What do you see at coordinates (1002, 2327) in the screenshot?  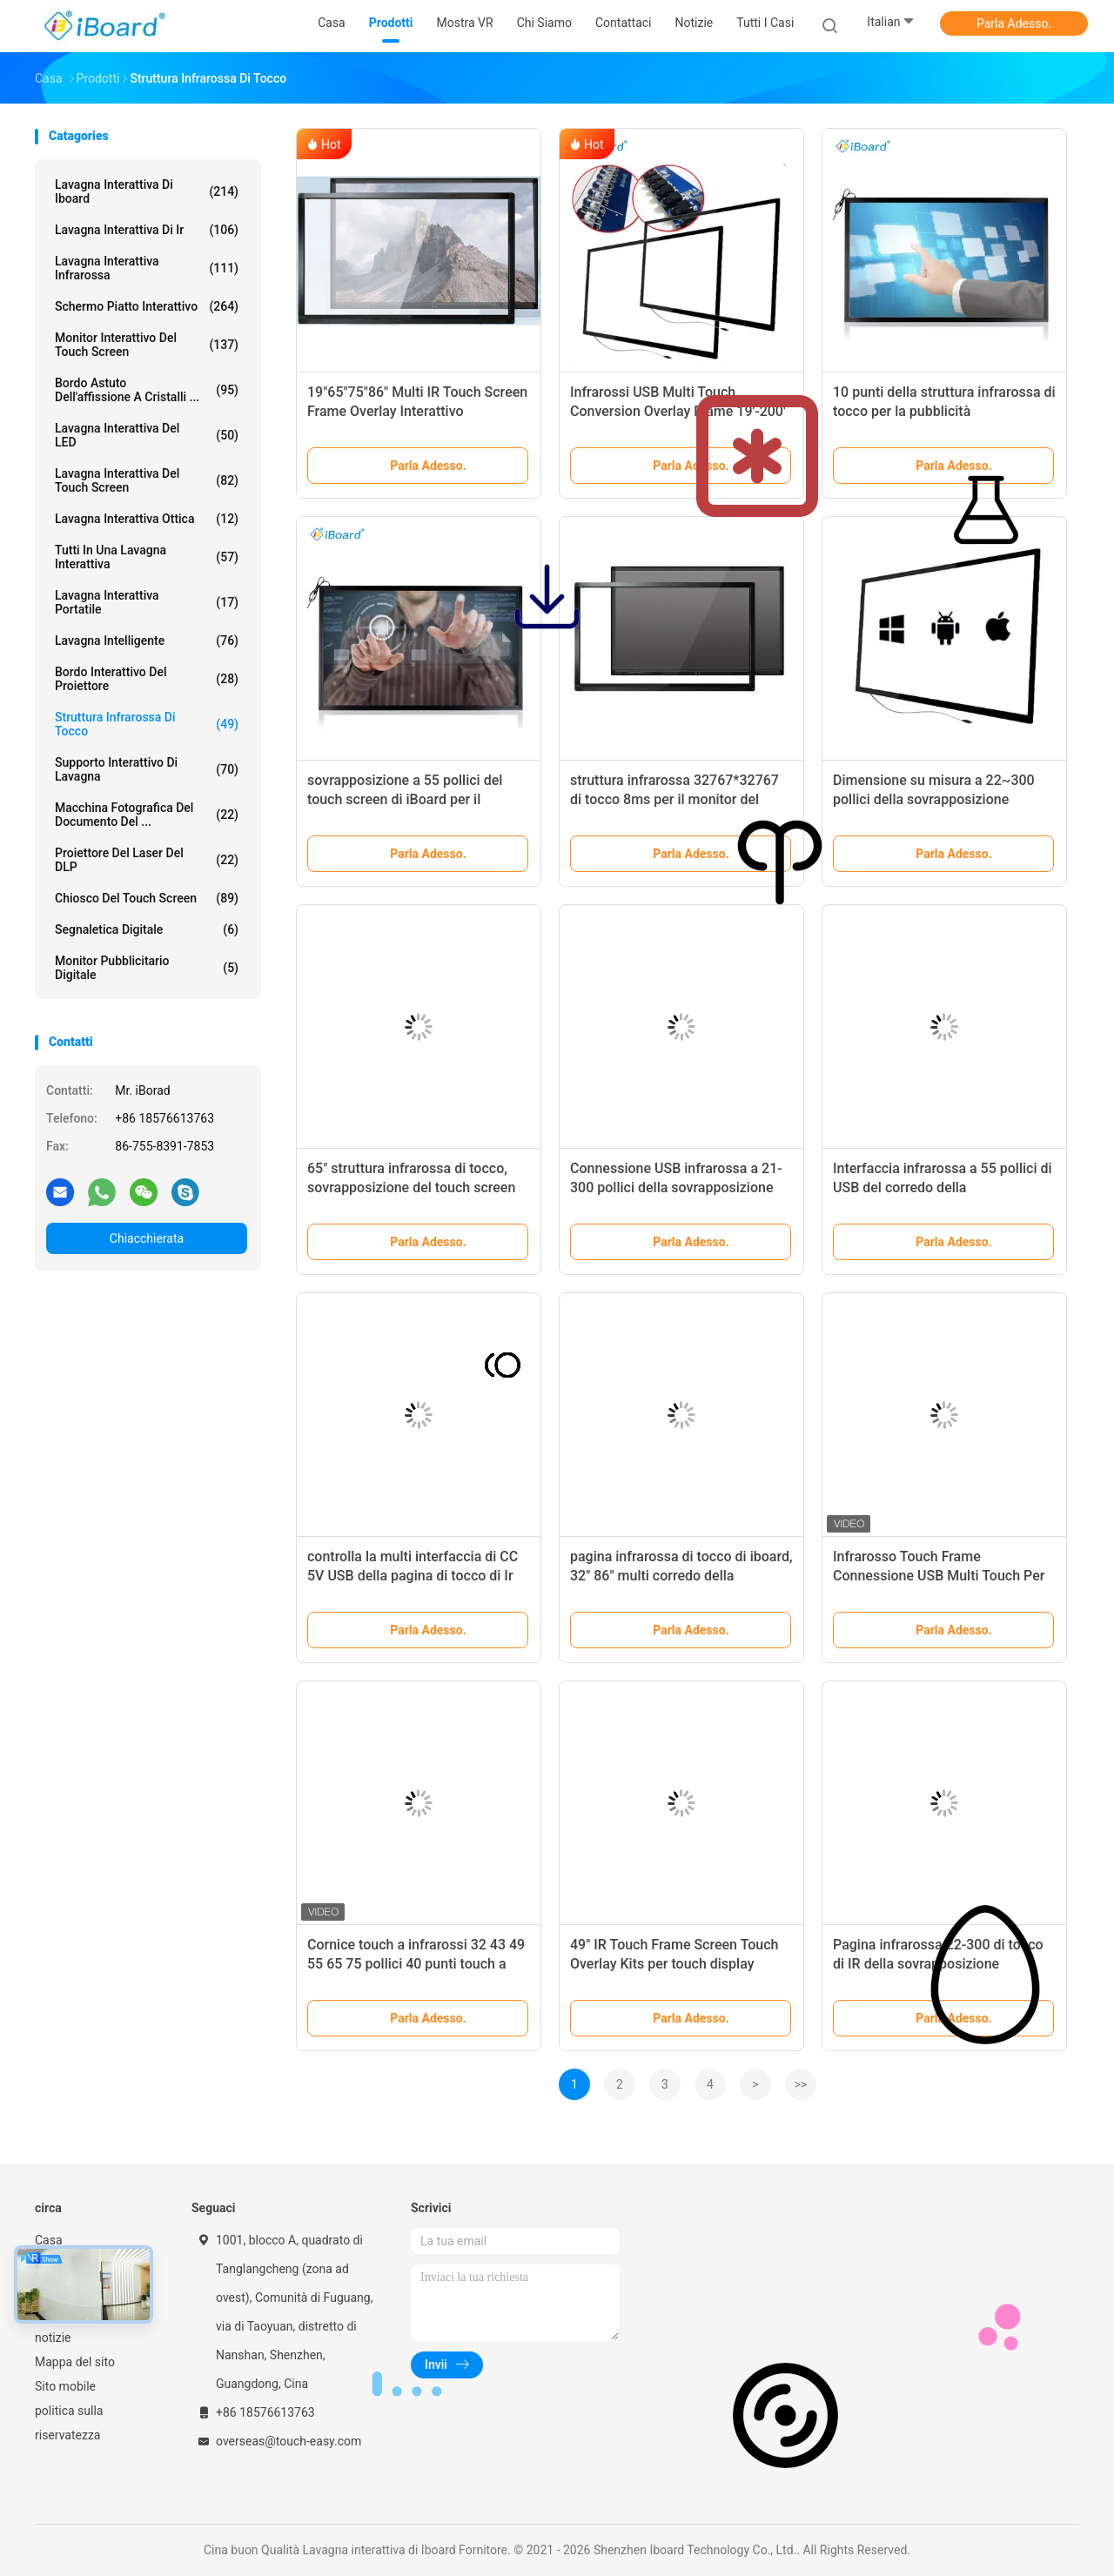 I see `view bubble chart data visualization` at bounding box center [1002, 2327].